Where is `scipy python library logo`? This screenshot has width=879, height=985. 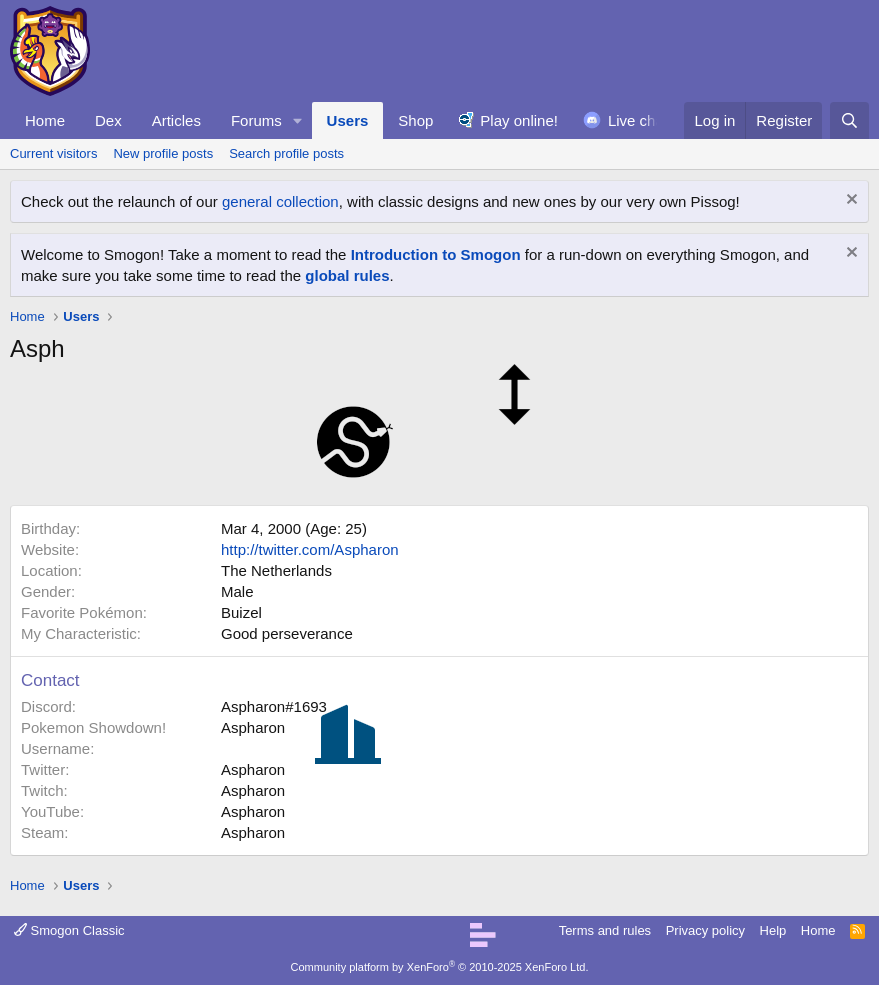
scipy python library logo is located at coordinates (355, 442).